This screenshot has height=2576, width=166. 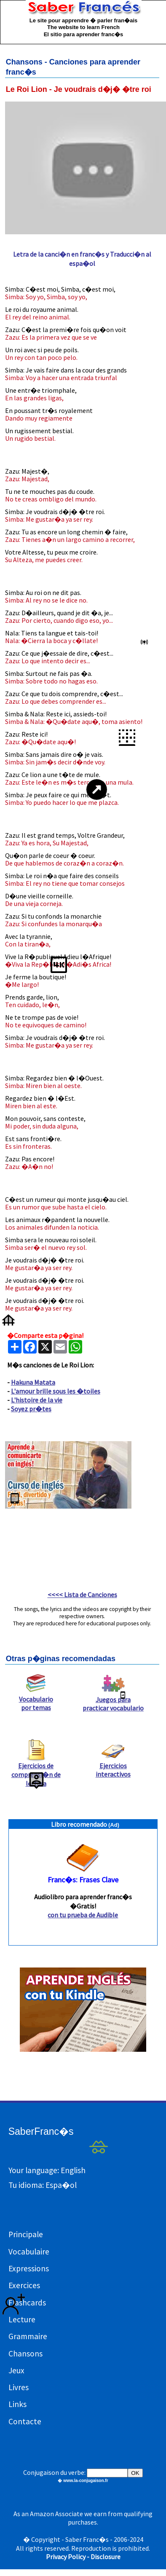 What do you see at coordinates (96, 789) in the screenshot?
I see `open link in new tab or external window` at bounding box center [96, 789].